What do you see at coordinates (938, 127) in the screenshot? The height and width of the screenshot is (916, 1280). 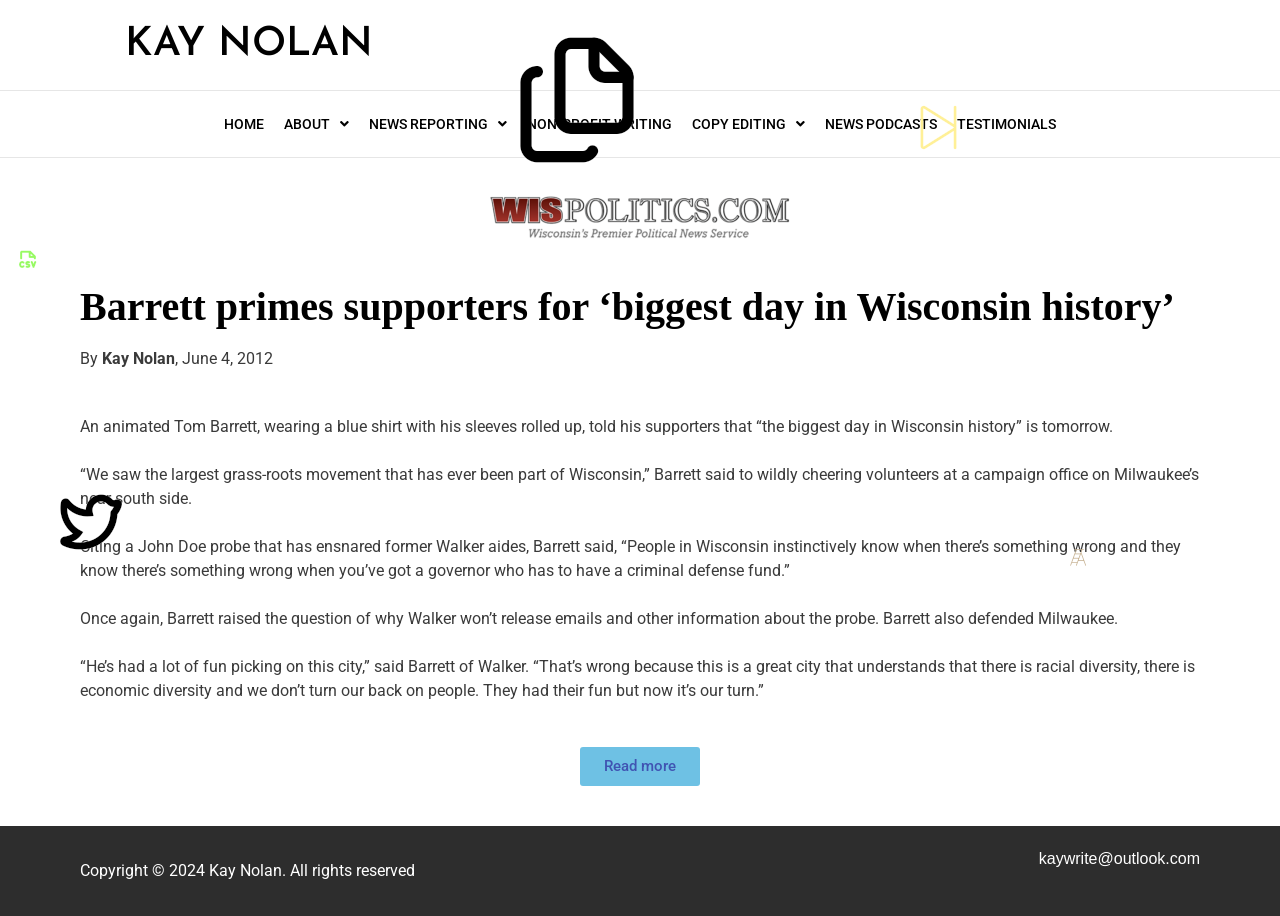 I see `skip to the next track or media item` at bounding box center [938, 127].